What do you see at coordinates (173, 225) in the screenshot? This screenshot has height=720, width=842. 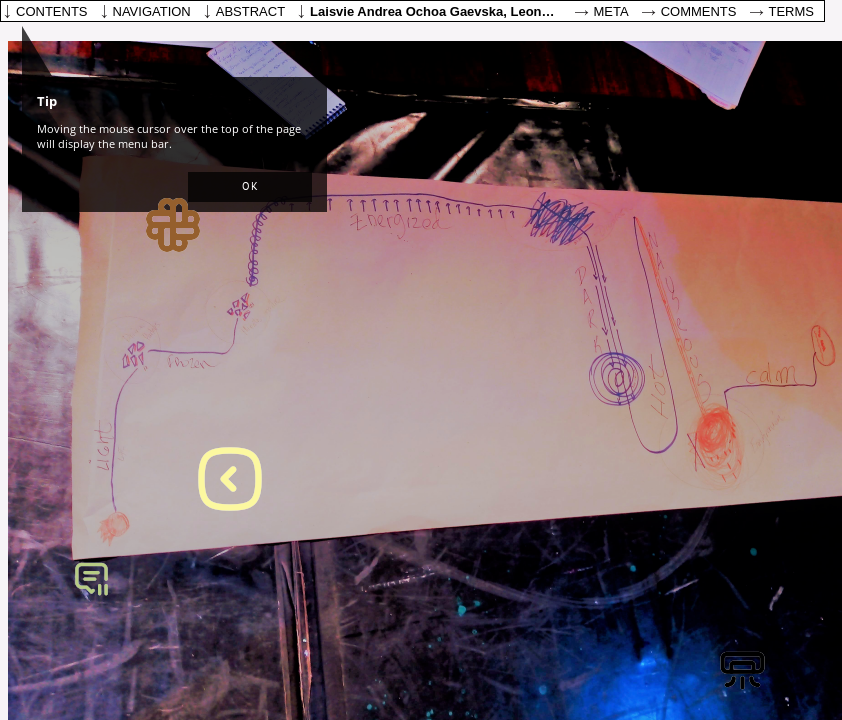 I see `open Slack messaging app` at bounding box center [173, 225].